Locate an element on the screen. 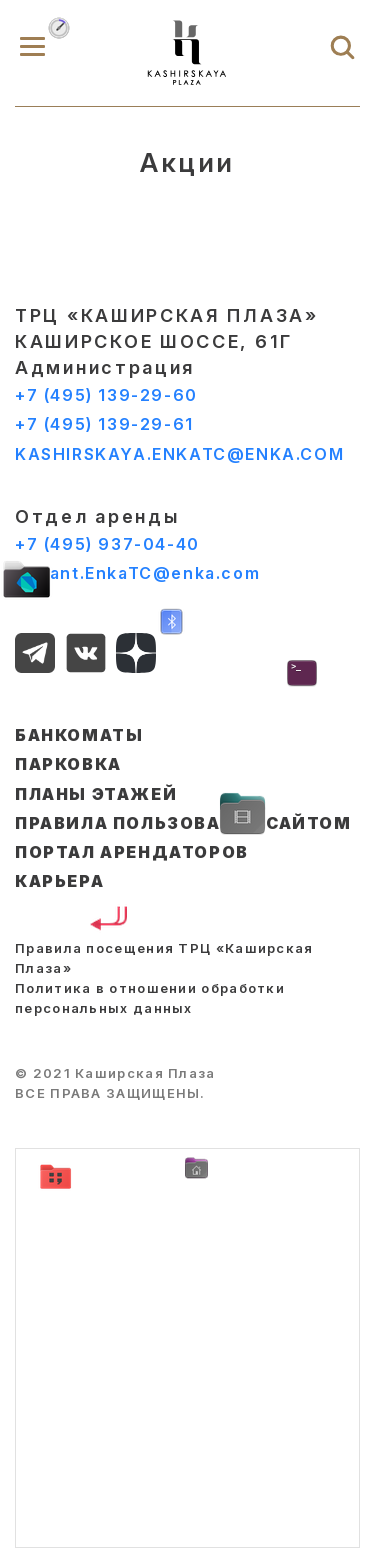  open the terminal application is located at coordinates (302, 673).